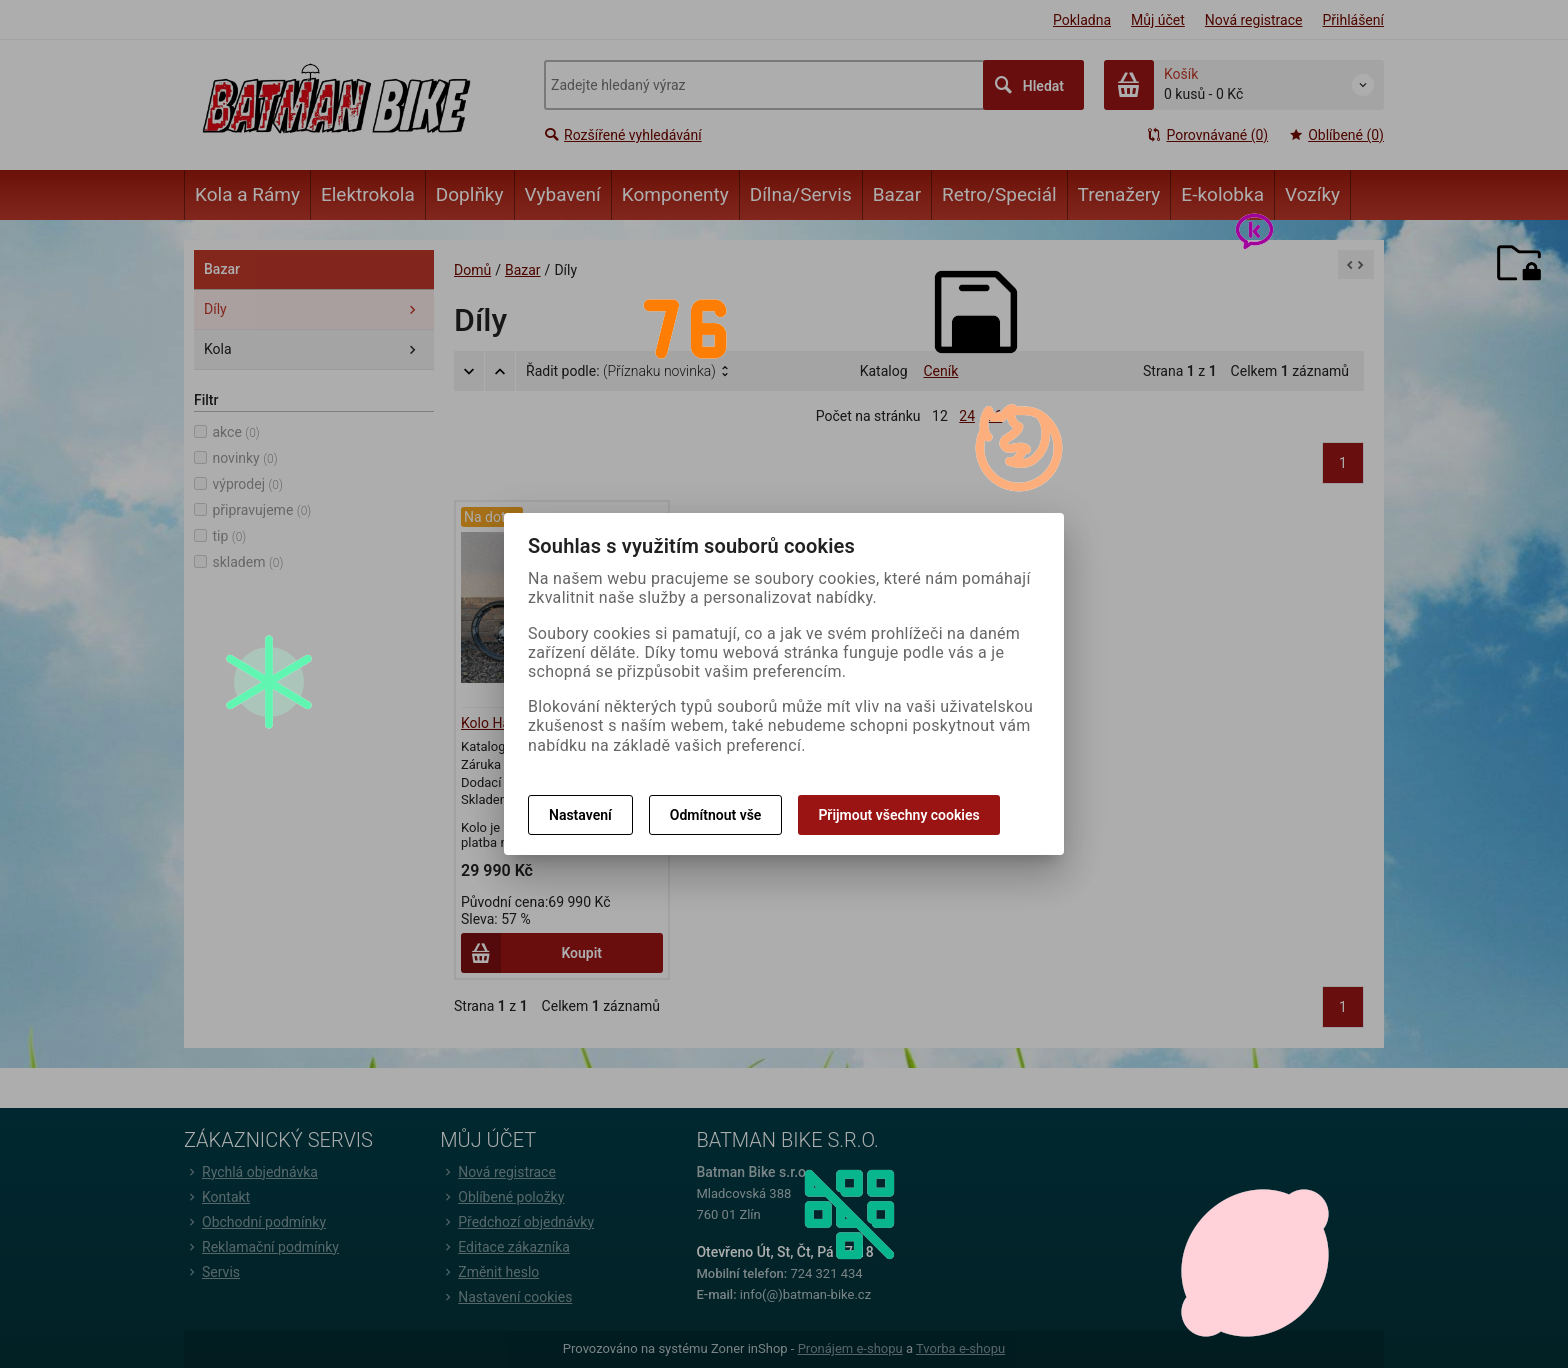 Image resolution: width=1568 pixels, height=1368 pixels. Describe the element at coordinates (1019, 448) in the screenshot. I see `open link in Firefox browser` at that location.